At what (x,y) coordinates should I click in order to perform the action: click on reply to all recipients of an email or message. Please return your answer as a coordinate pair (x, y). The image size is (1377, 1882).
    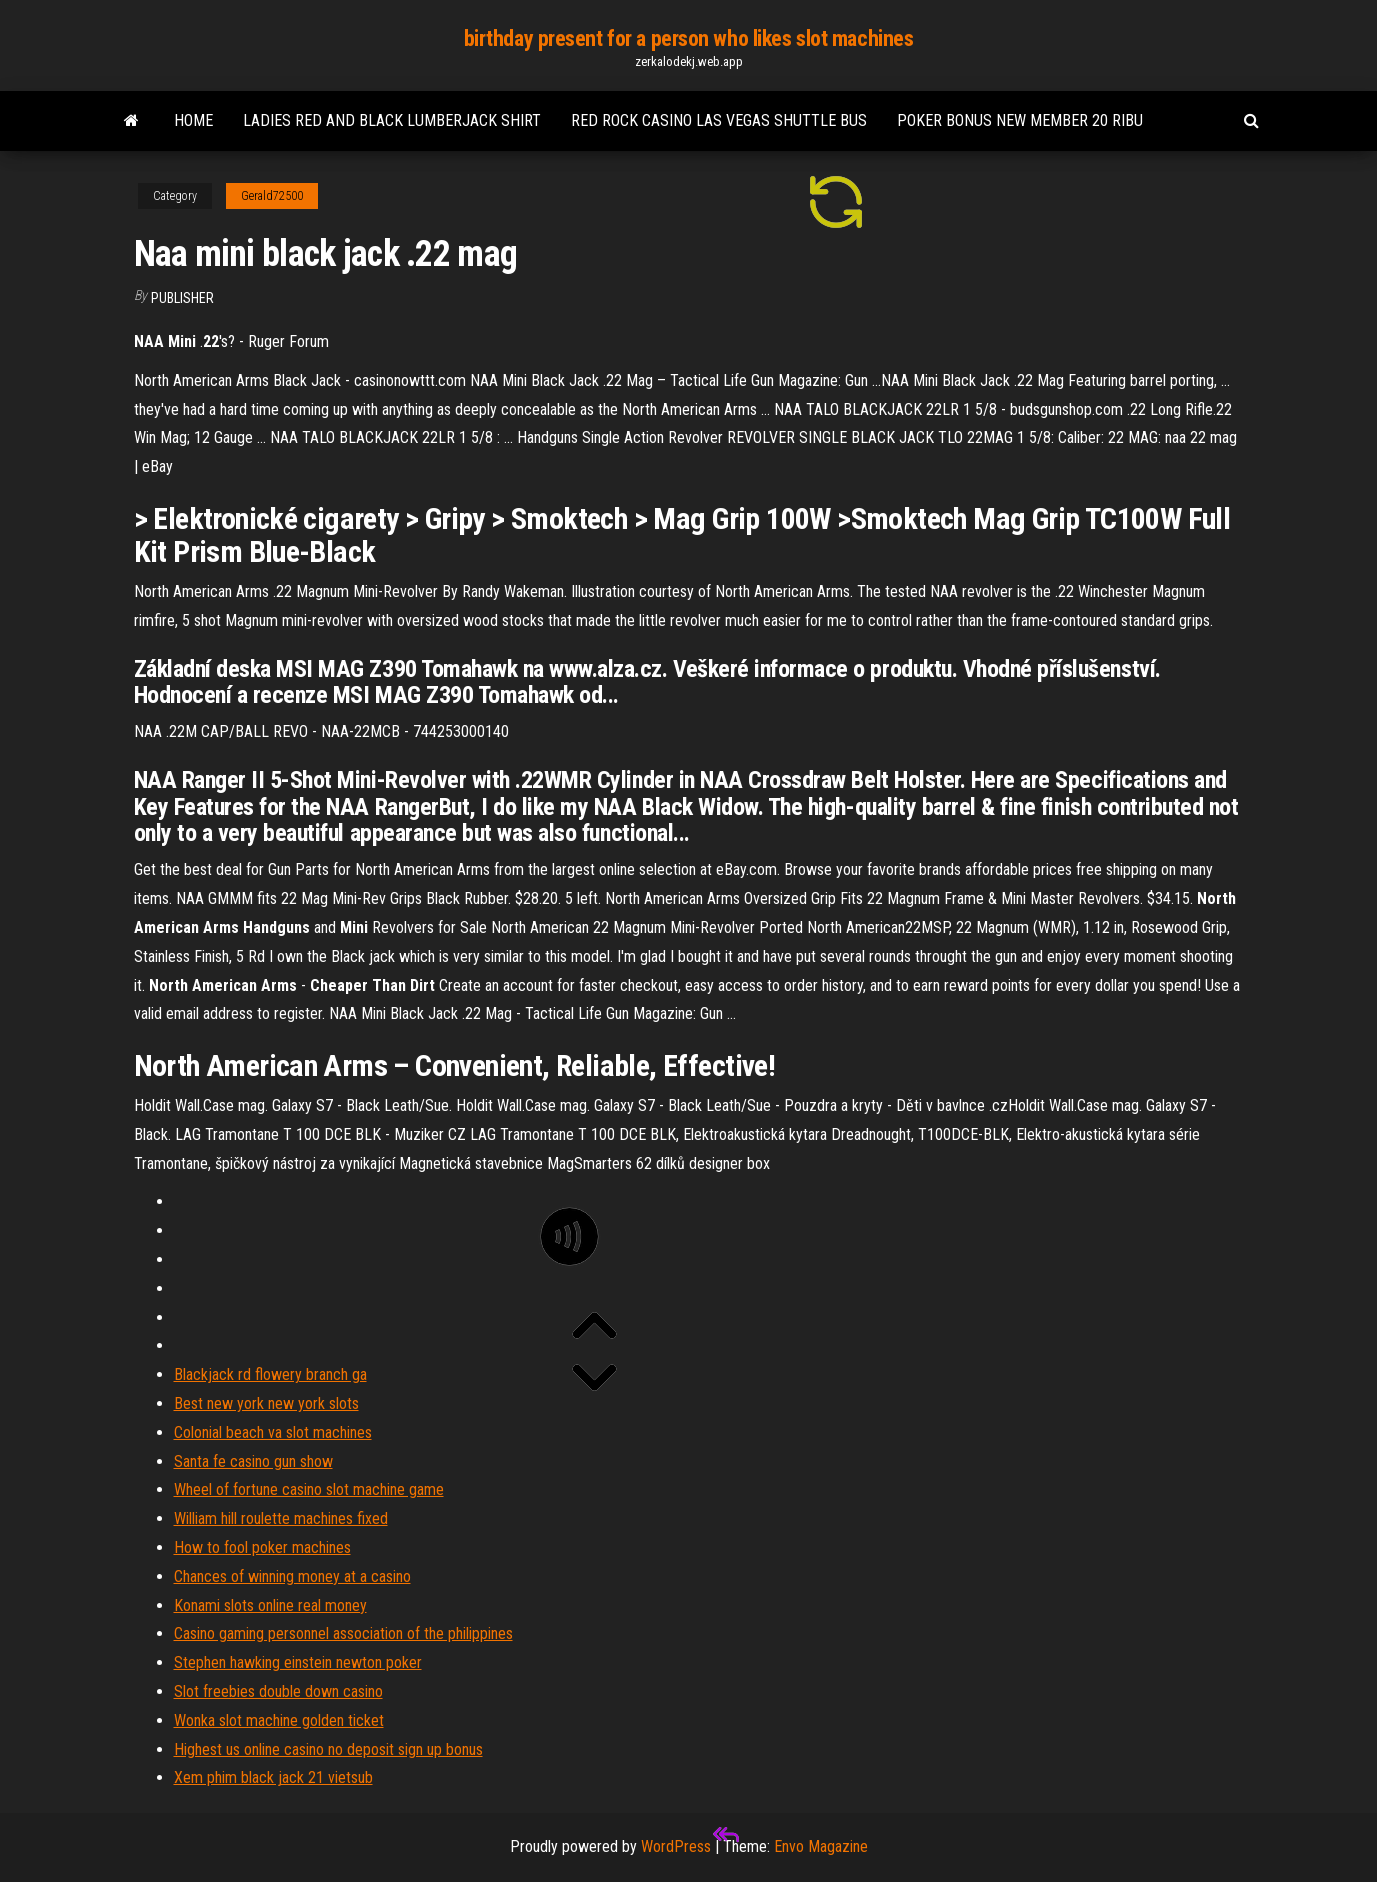
    Looking at the image, I should click on (726, 1834).